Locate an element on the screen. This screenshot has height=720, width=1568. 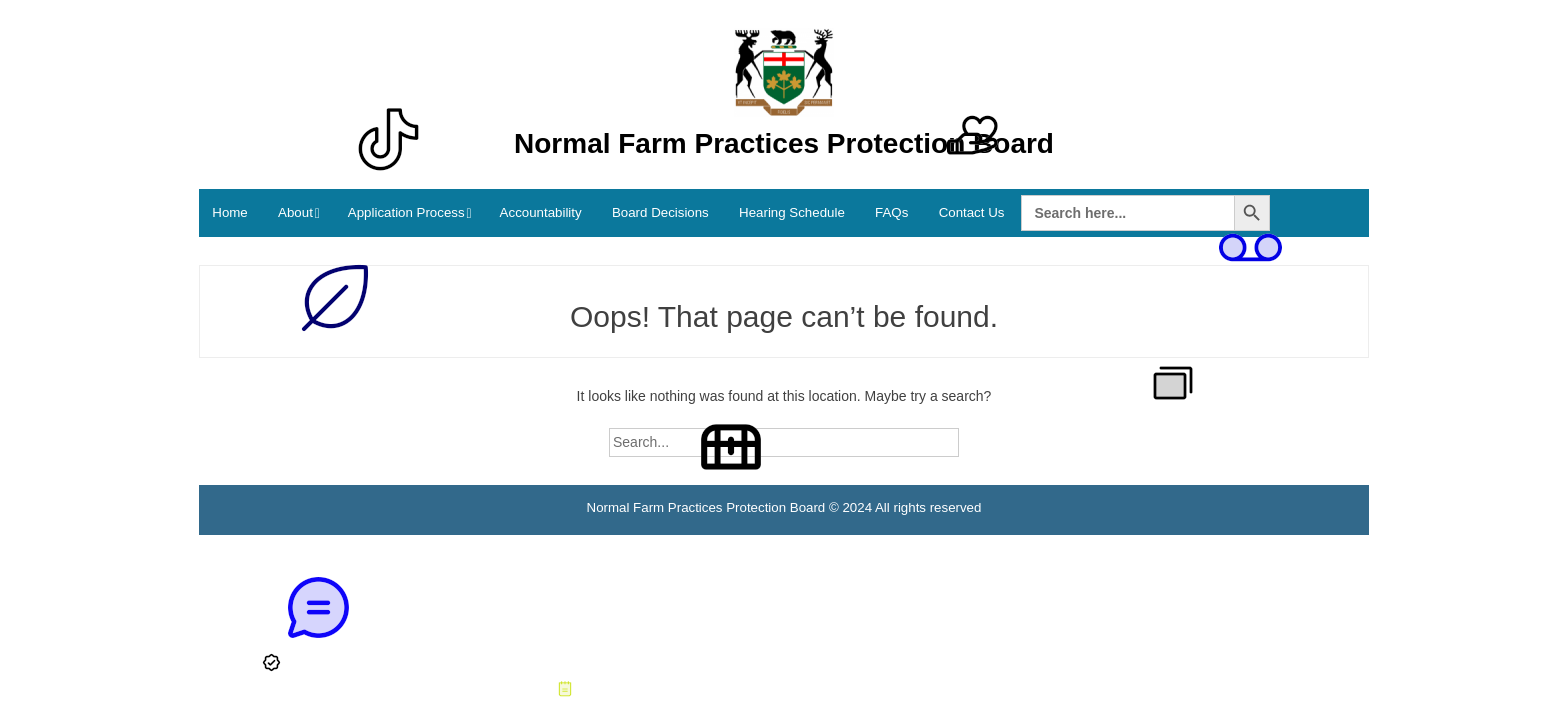
view stacked cards or layers is located at coordinates (1173, 383).